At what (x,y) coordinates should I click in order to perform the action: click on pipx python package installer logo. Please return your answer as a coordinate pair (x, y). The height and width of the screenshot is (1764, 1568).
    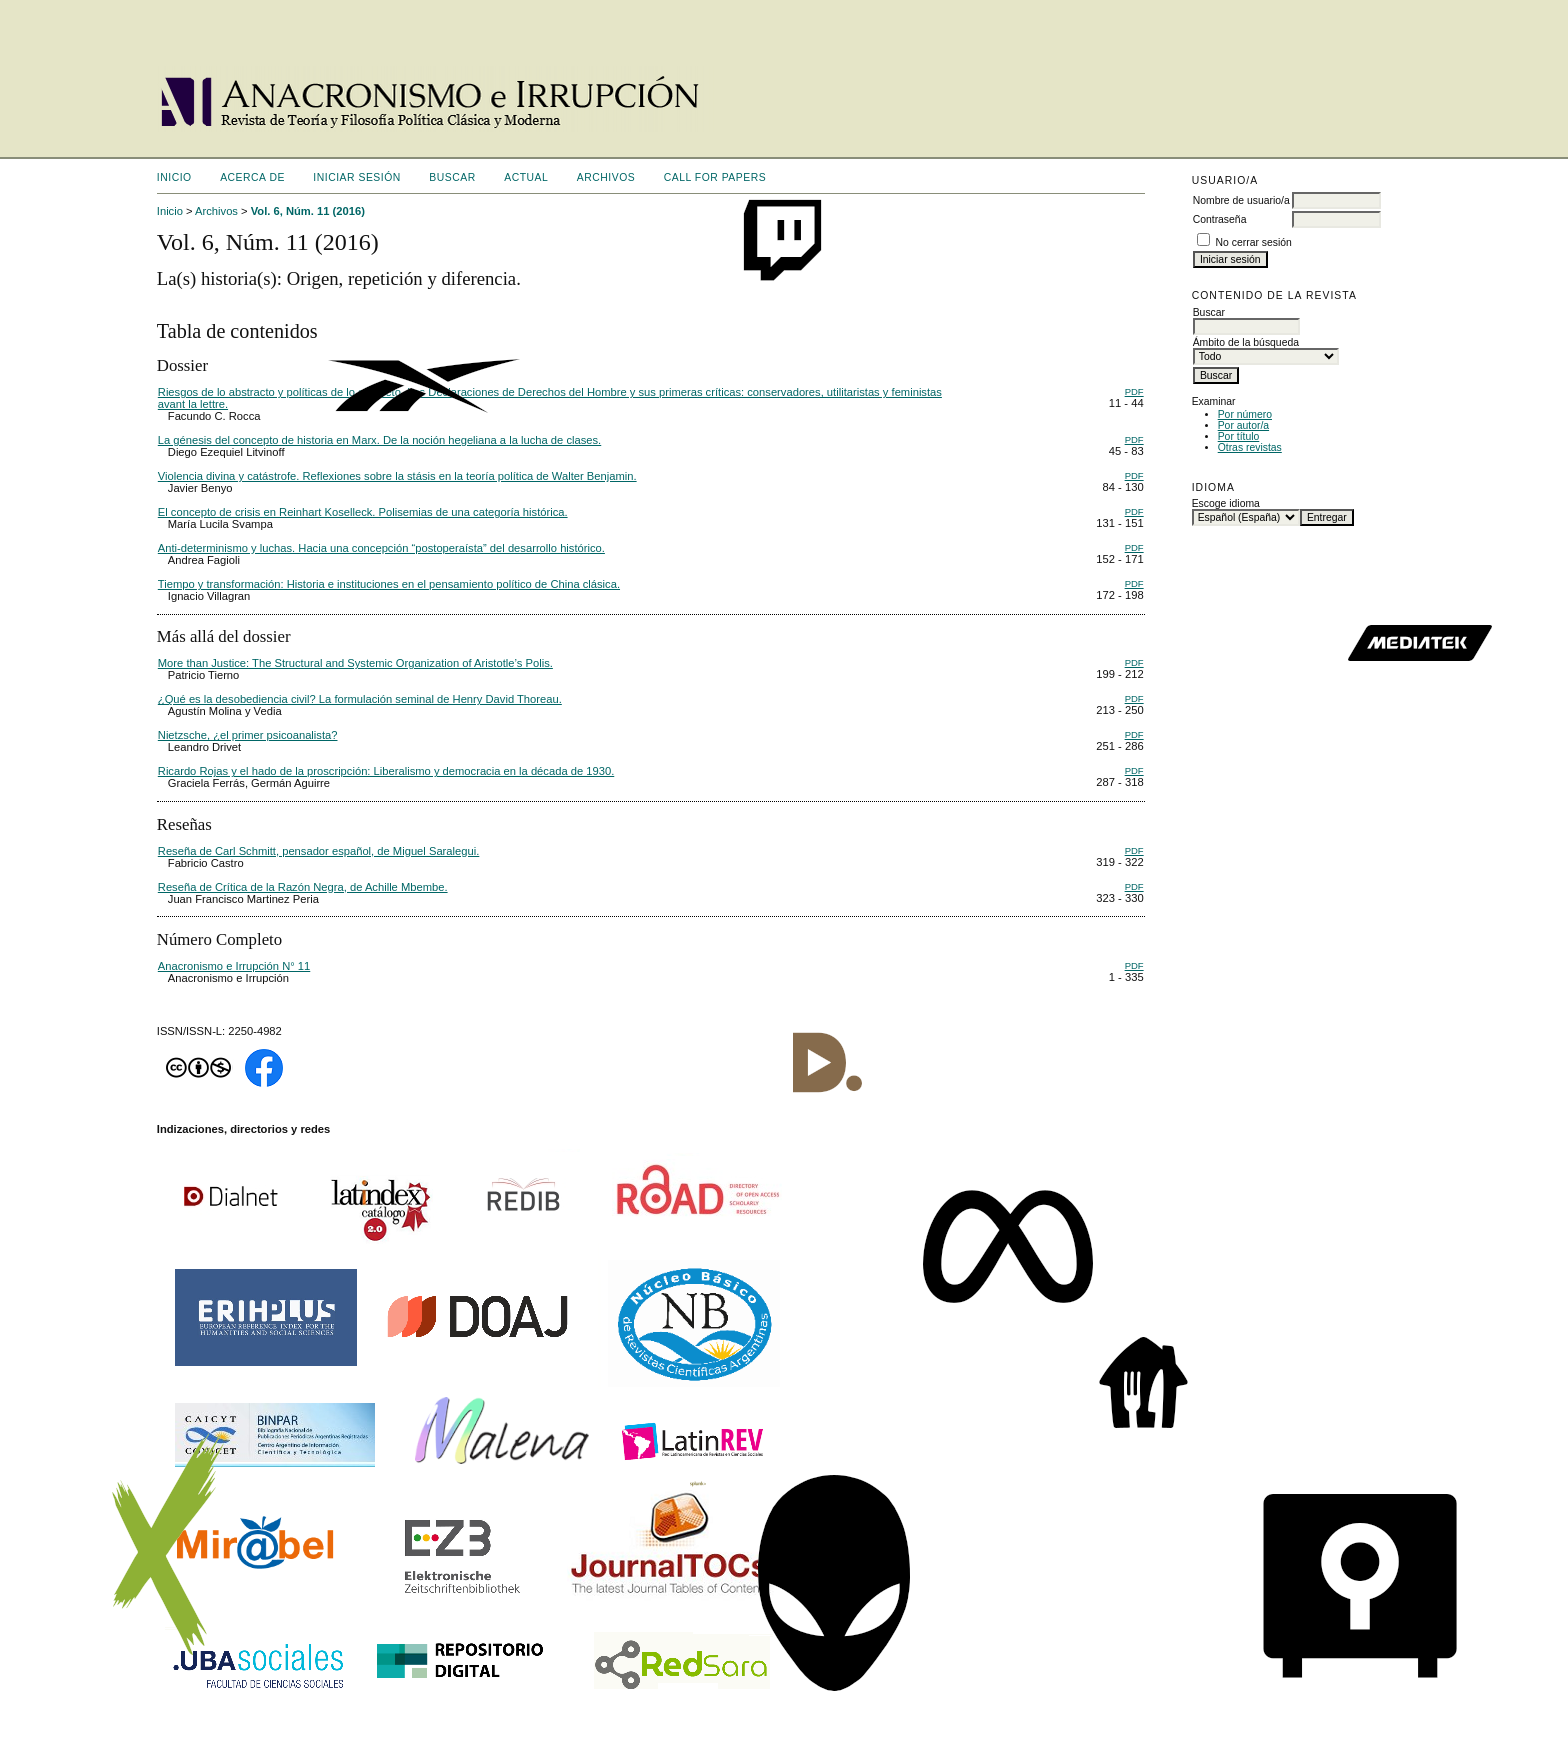
    Looking at the image, I should click on (168, 1544).